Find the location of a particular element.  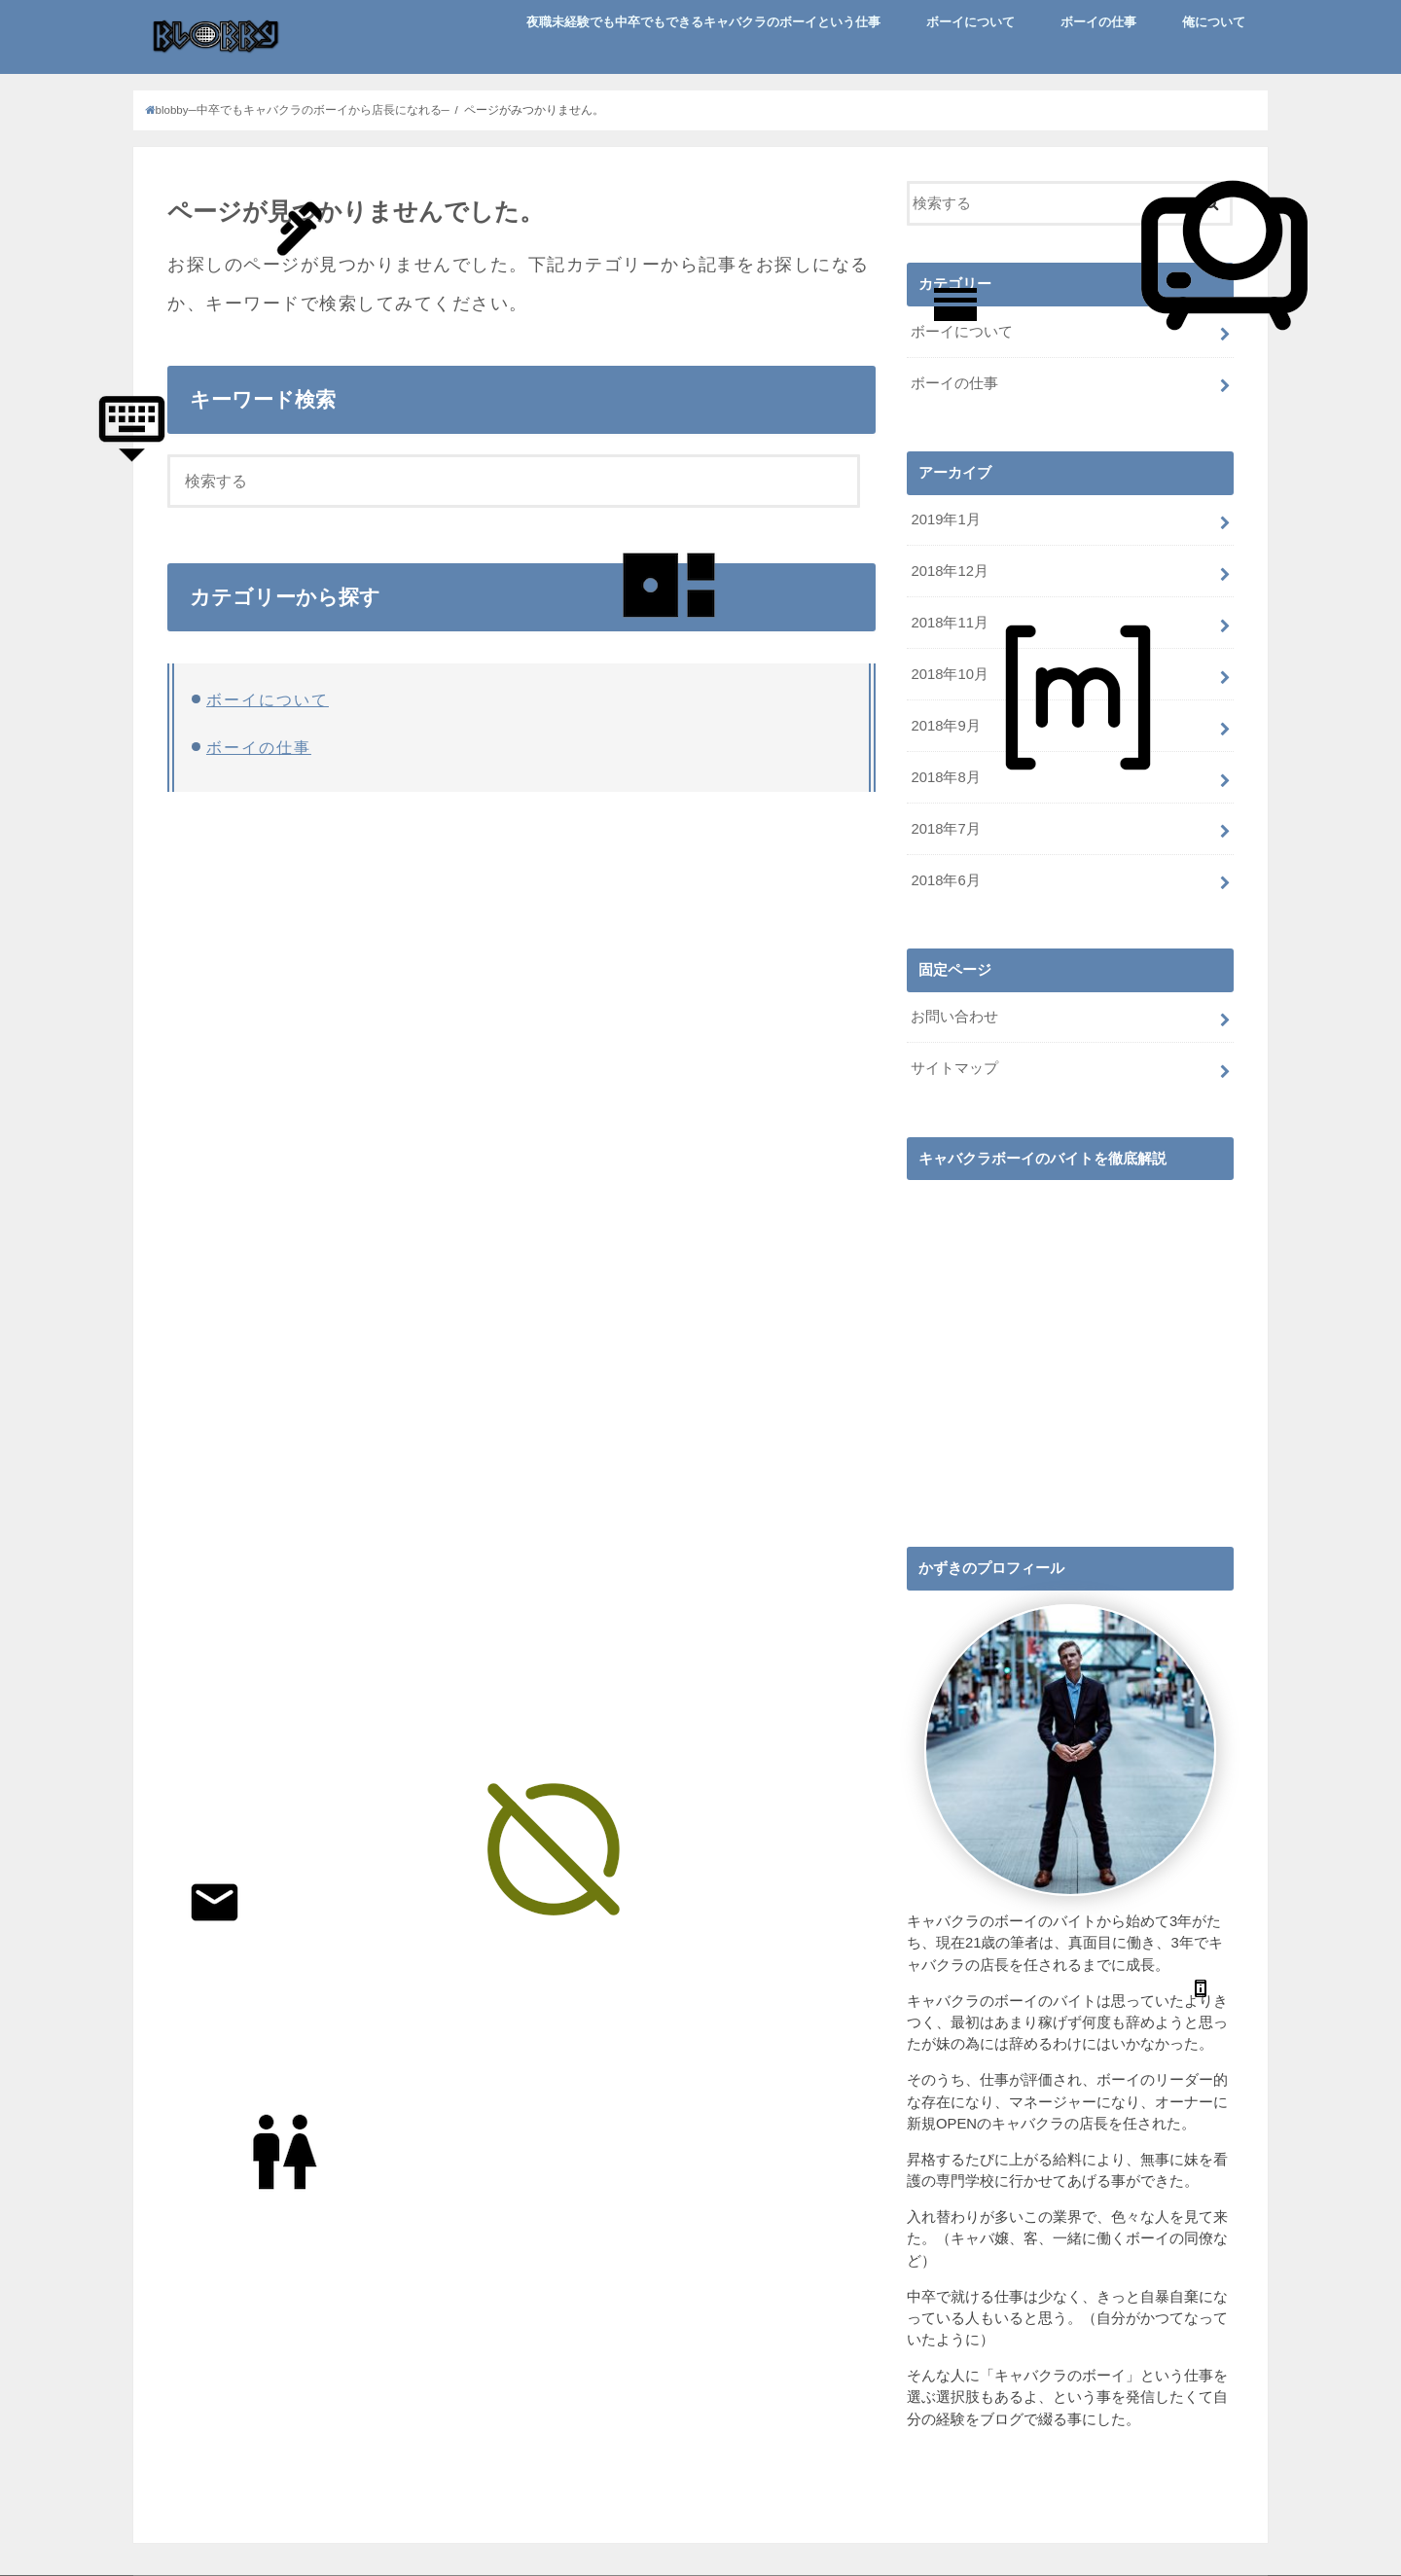

open your inbox or email messages is located at coordinates (214, 1902).